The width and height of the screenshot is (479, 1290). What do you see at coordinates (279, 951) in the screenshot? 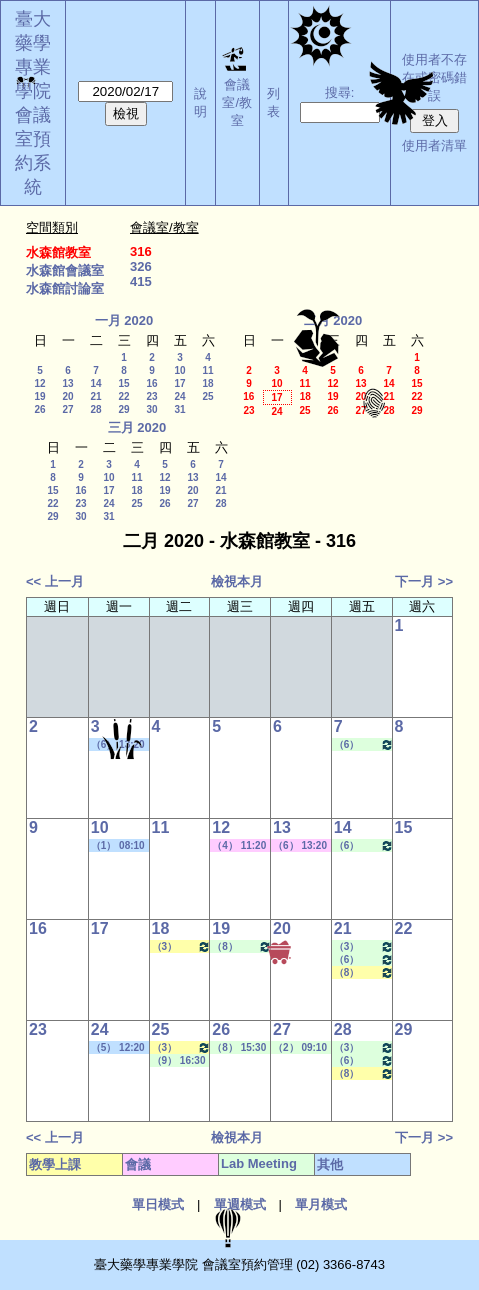
I see `access mining or resource collection game feature` at bounding box center [279, 951].